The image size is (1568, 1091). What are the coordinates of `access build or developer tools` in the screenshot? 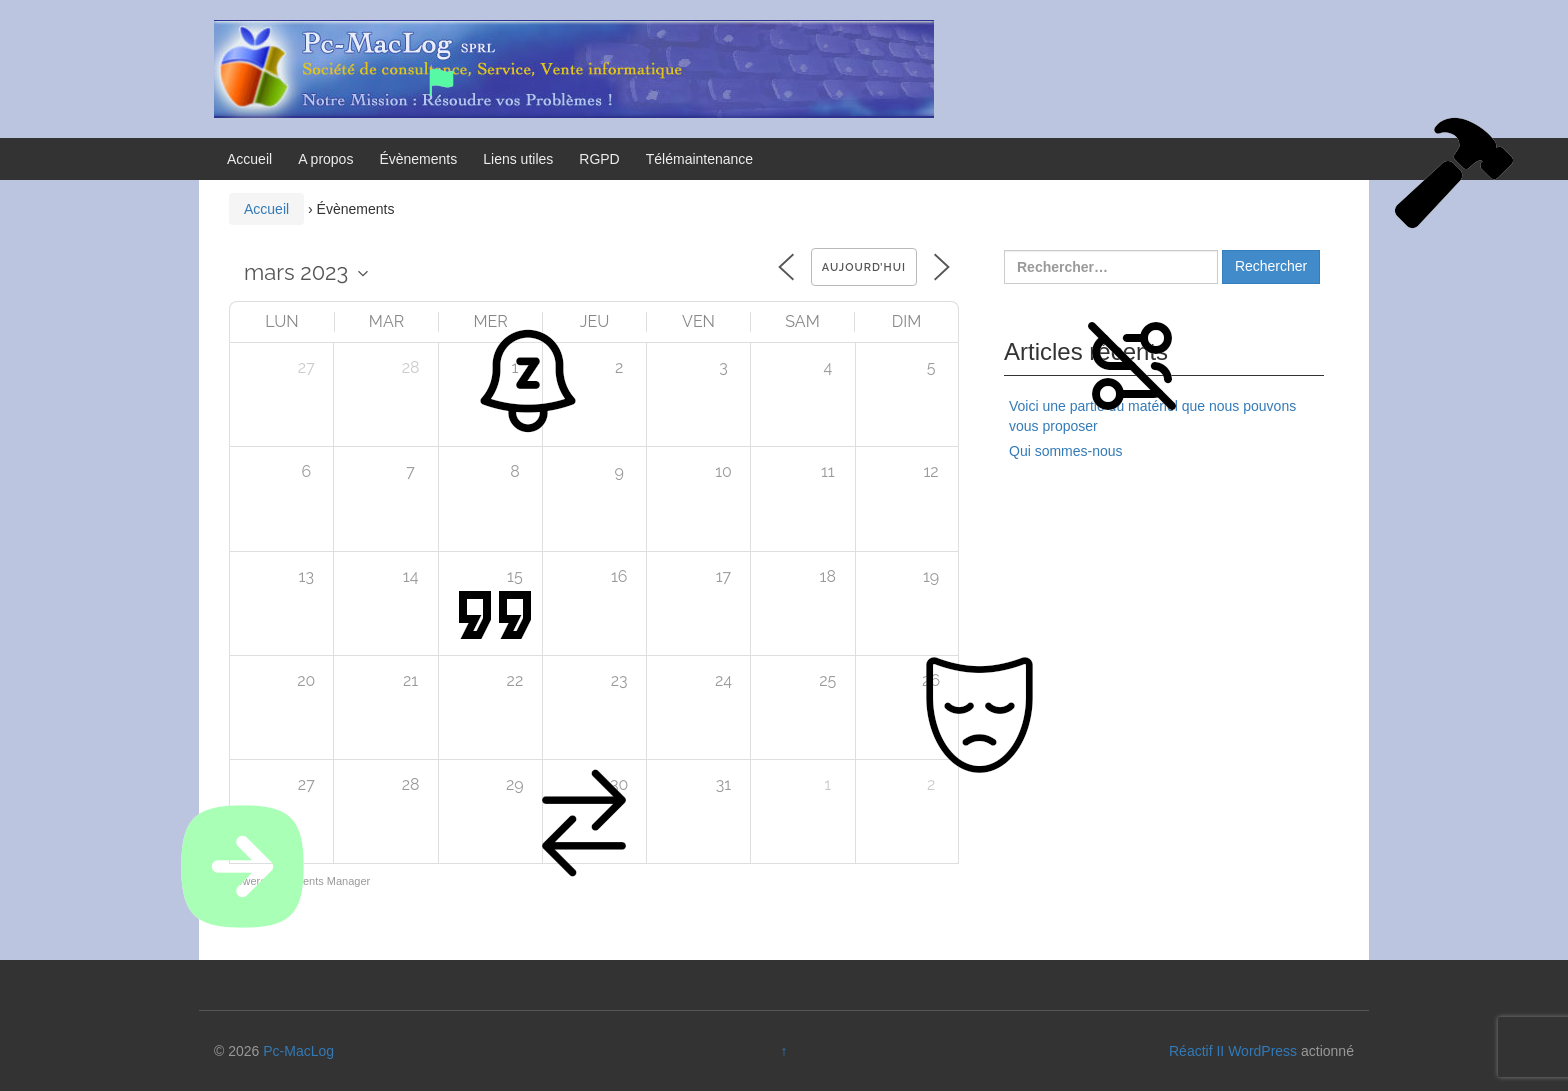 It's located at (1454, 173).